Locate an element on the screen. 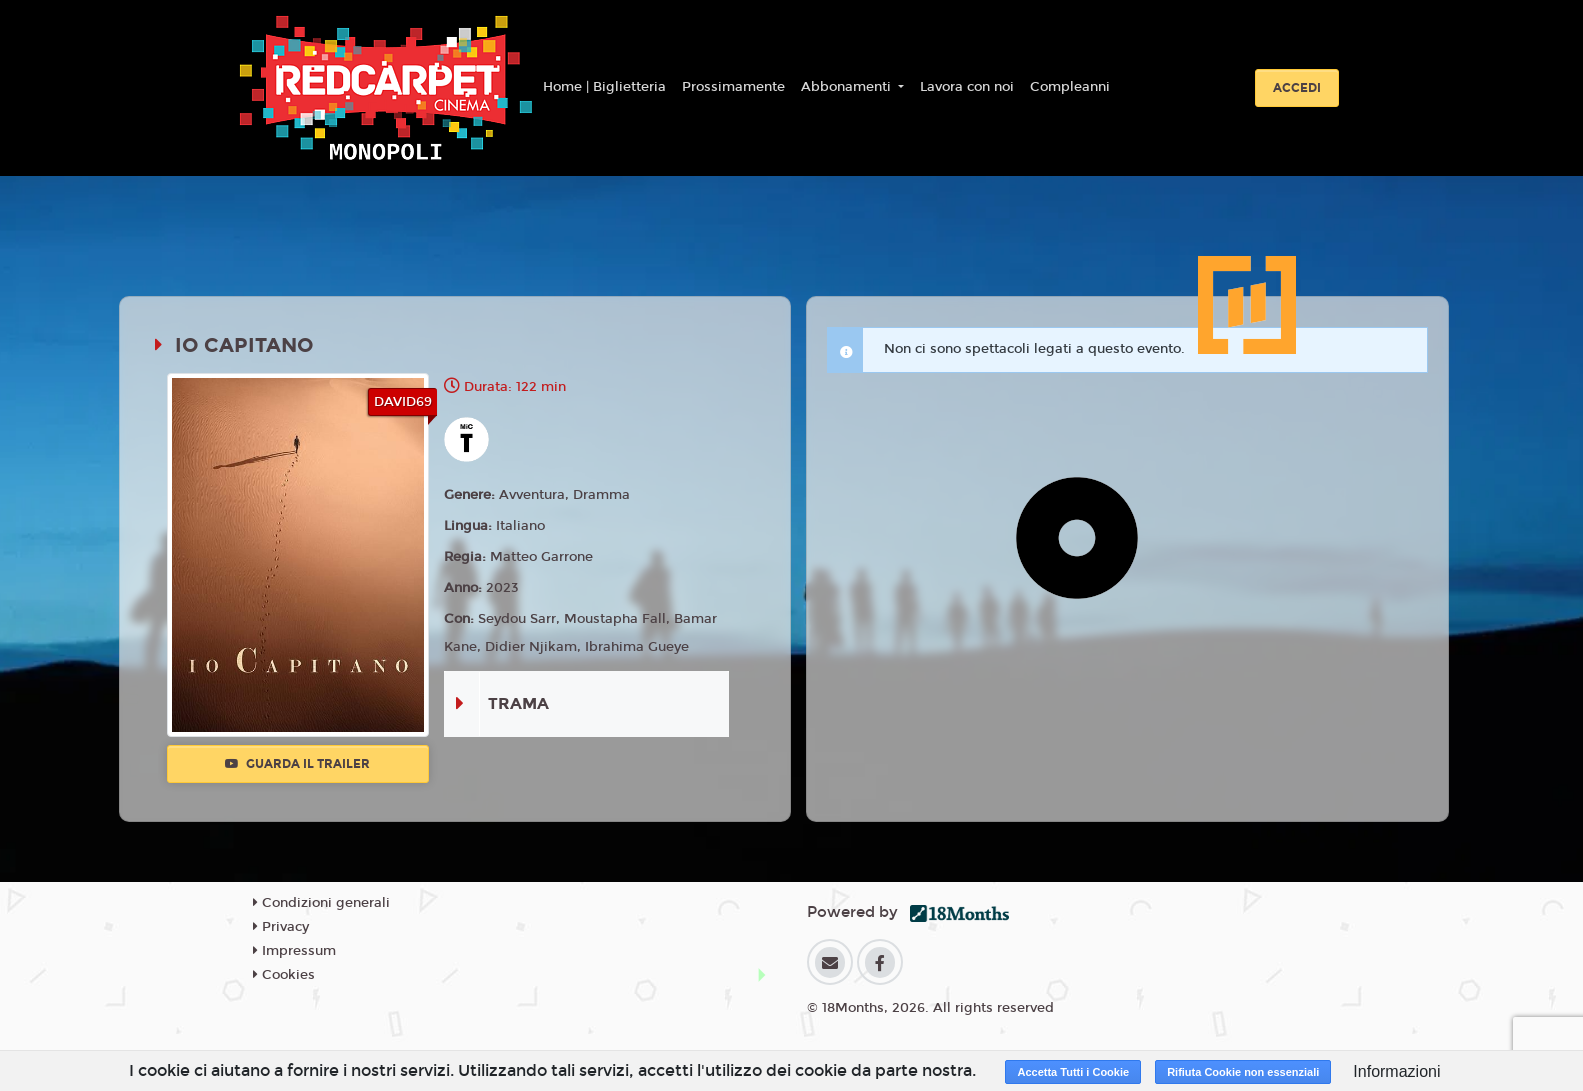 The image size is (1583, 1091). open the RTLZWEI app or website is located at coordinates (1247, 305).